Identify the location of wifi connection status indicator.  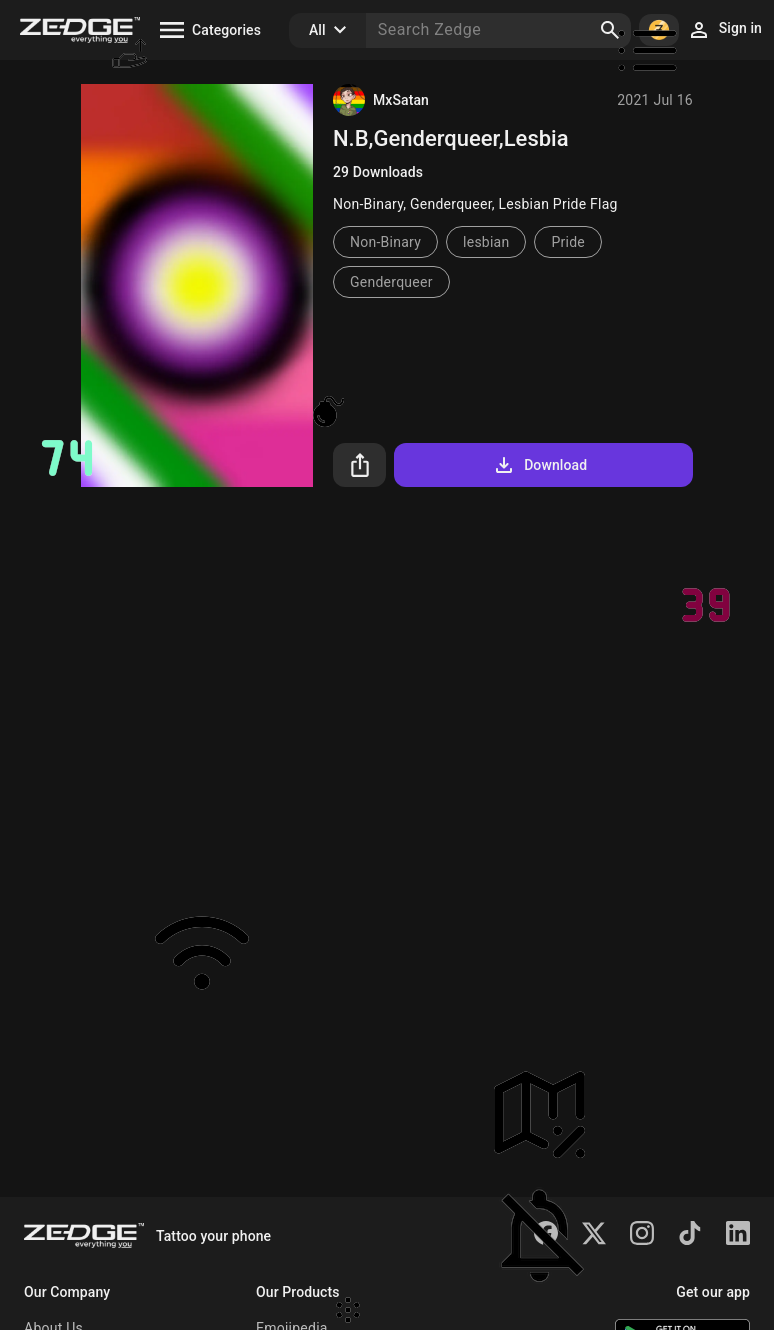
(202, 953).